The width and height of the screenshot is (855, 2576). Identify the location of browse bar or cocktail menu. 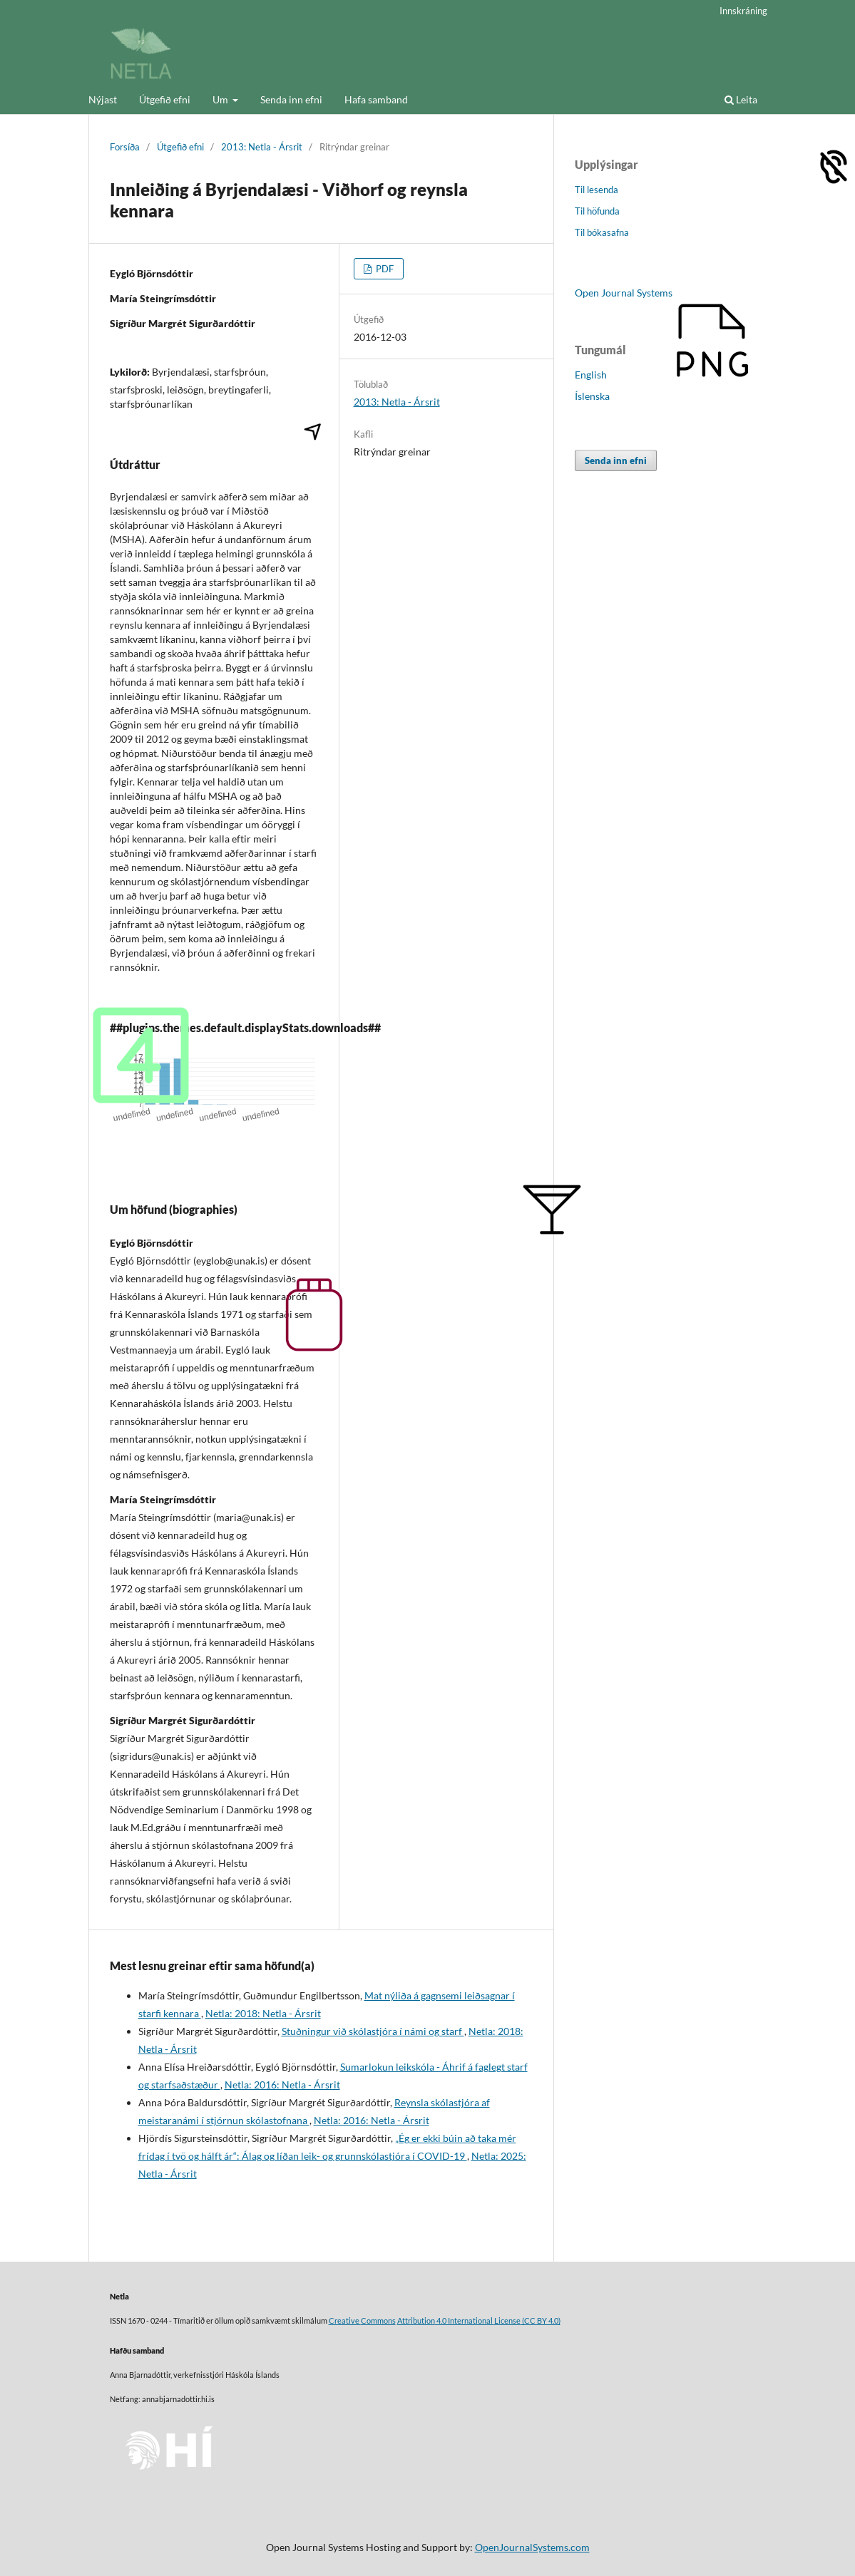
(552, 1210).